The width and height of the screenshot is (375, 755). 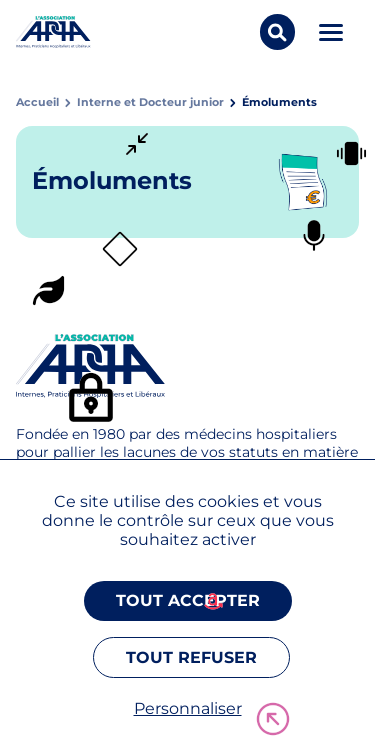 What do you see at coordinates (91, 400) in the screenshot?
I see `access security or password settings` at bounding box center [91, 400].